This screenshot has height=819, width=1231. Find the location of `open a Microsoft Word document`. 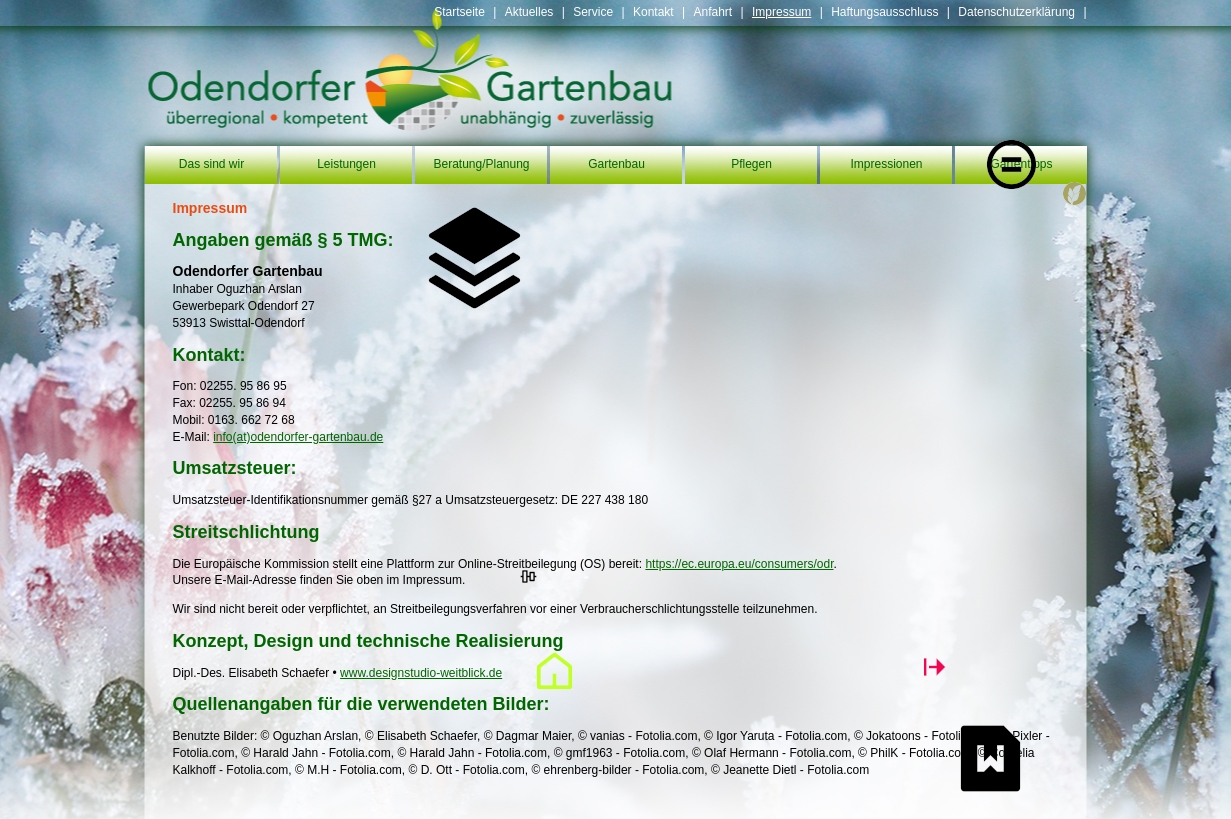

open a Microsoft Word document is located at coordinates (990, 758).